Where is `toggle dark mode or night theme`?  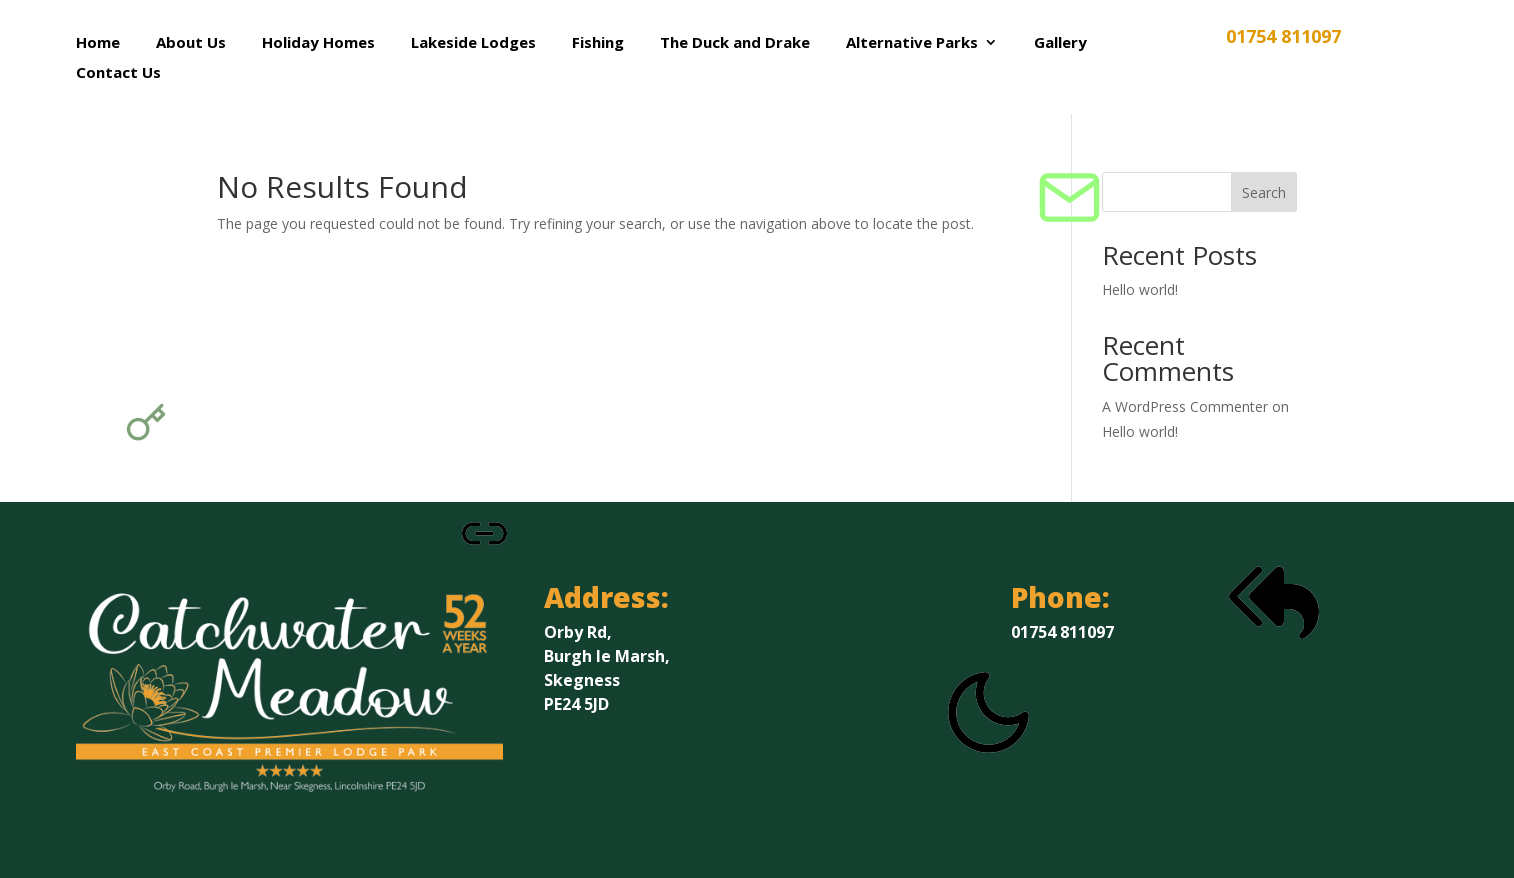
toggle dark mode or night theme is located at coordinates (988, 712).